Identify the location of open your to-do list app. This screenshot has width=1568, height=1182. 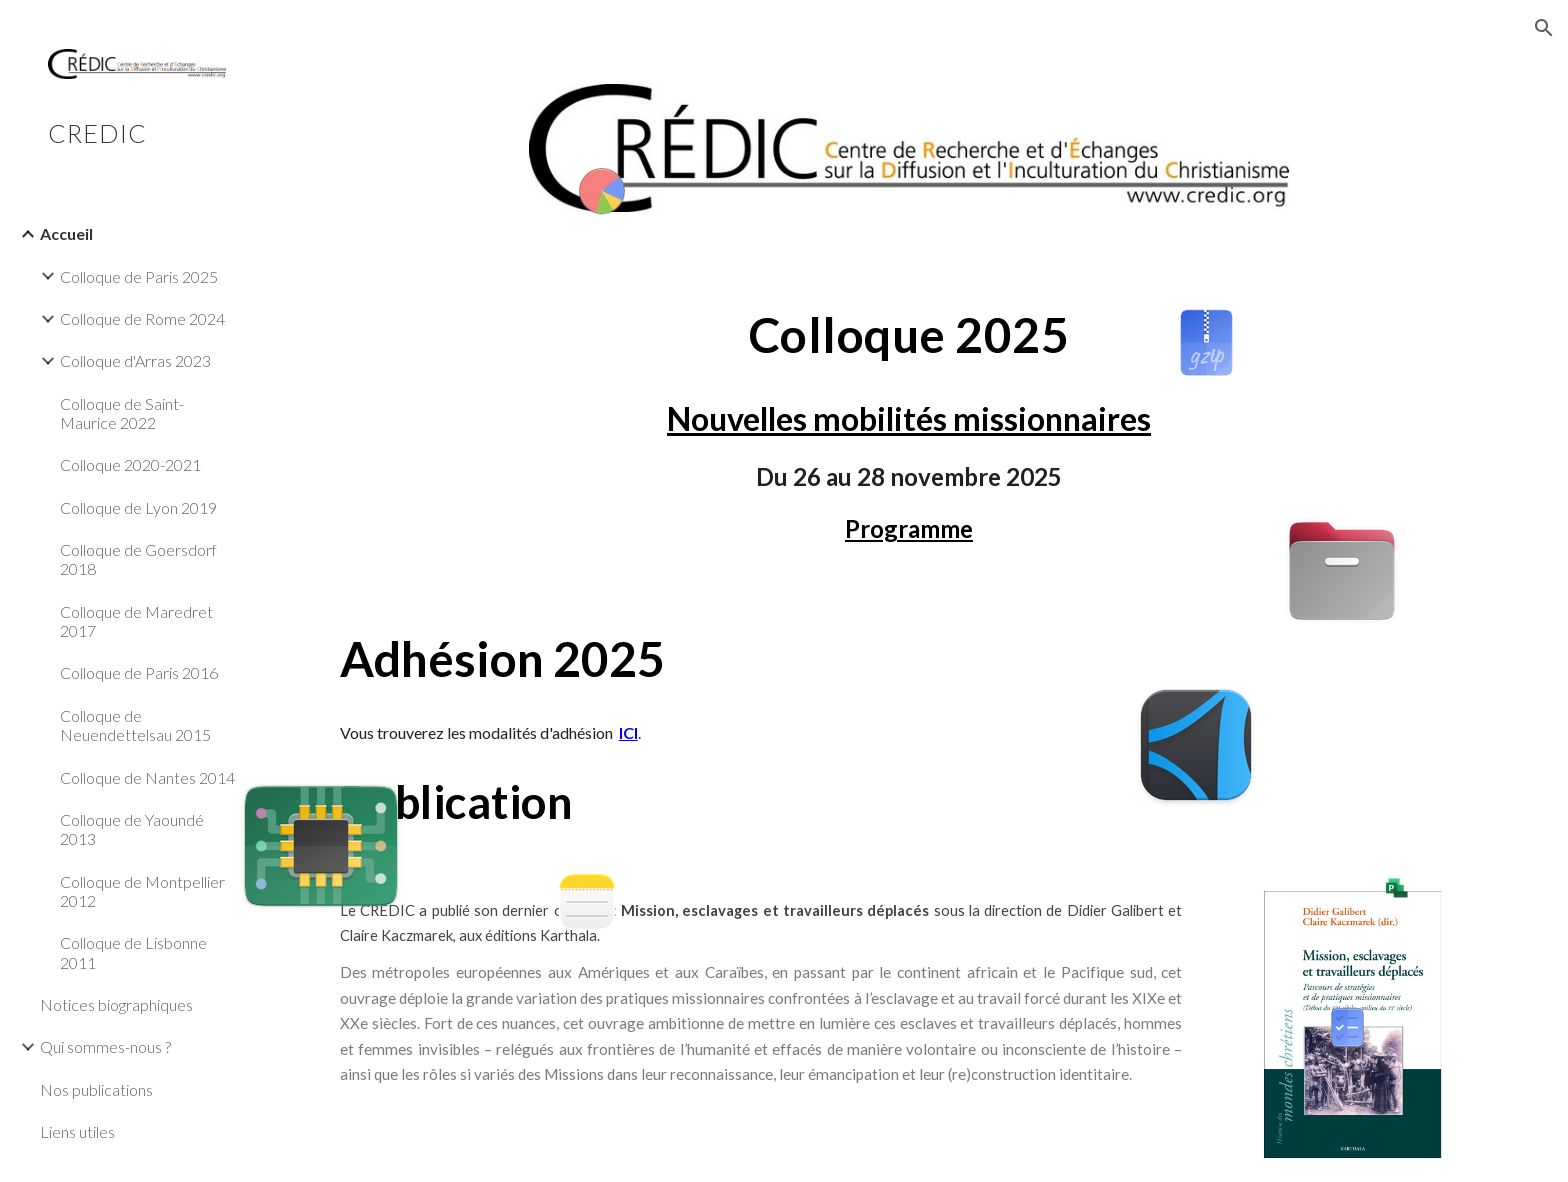
(1347, 1027).